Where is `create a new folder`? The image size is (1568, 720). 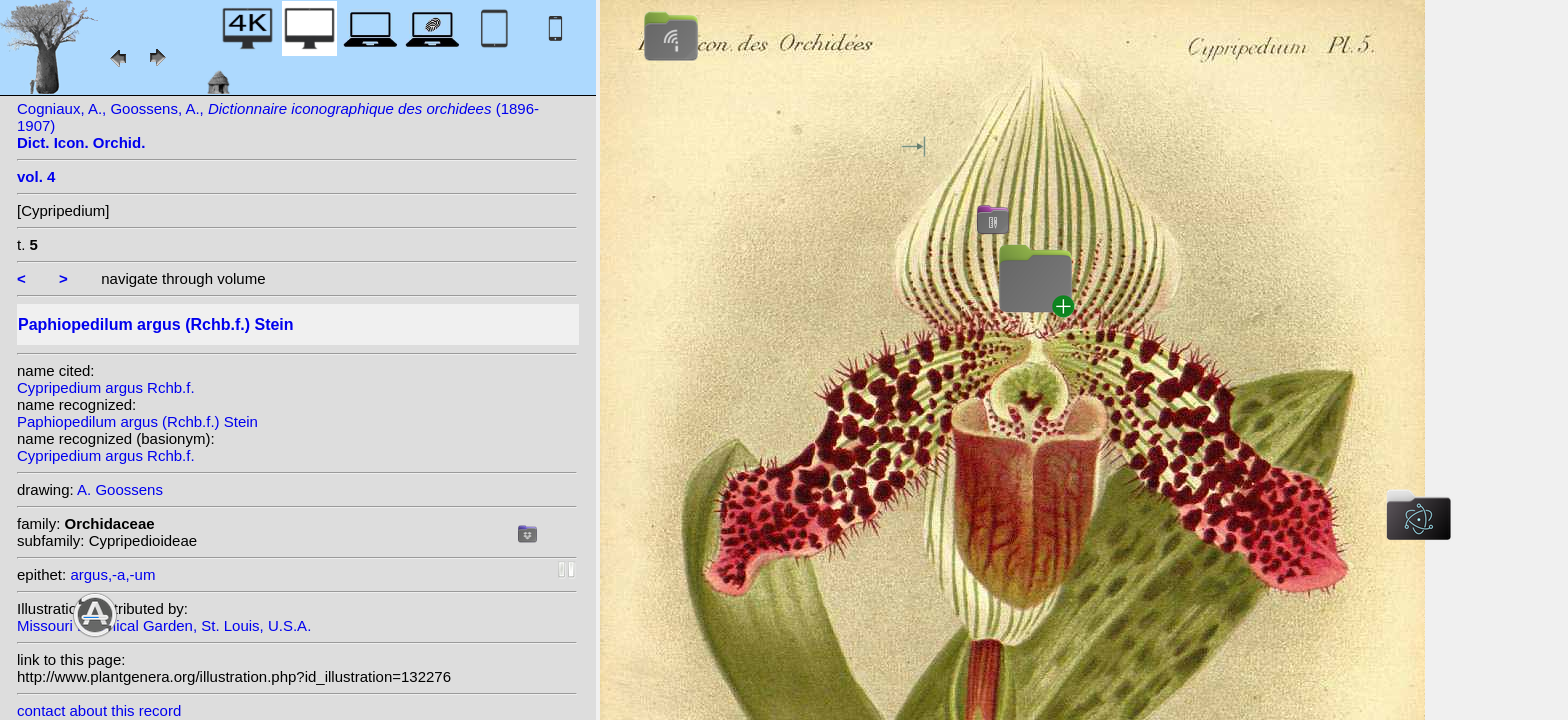
create a new folder is located at coordinates (1035, 278).